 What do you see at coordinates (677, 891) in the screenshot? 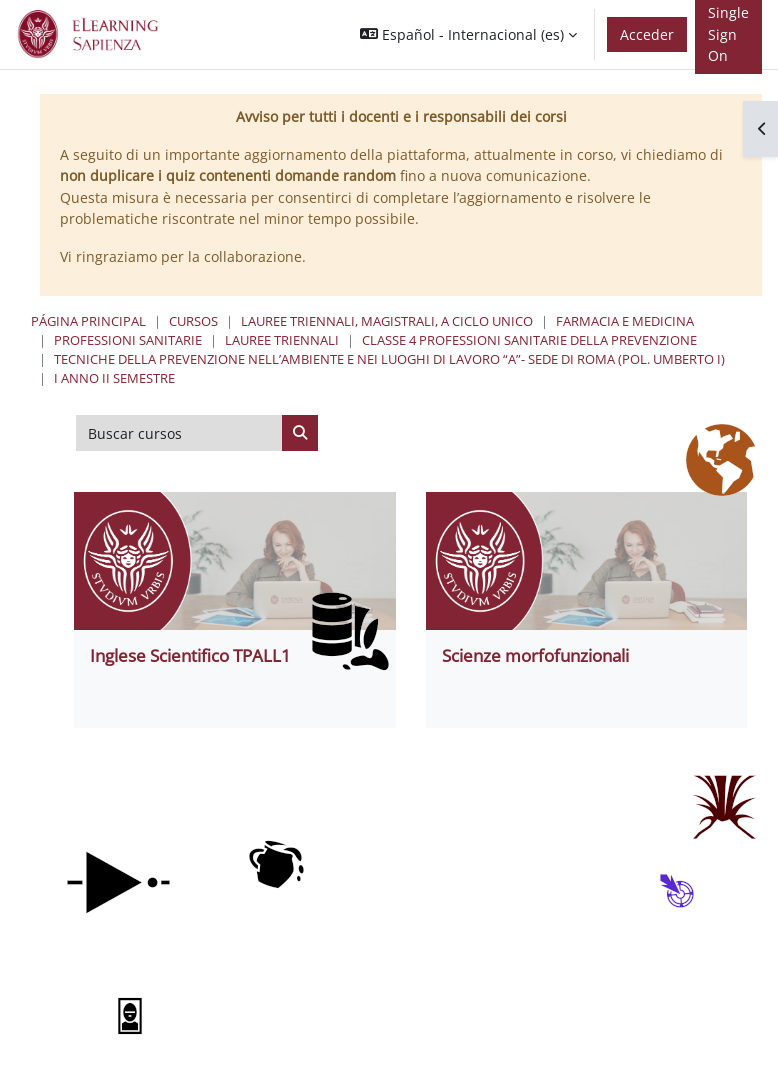
I see `aim or target an objective` at bounding box center [677, 891].